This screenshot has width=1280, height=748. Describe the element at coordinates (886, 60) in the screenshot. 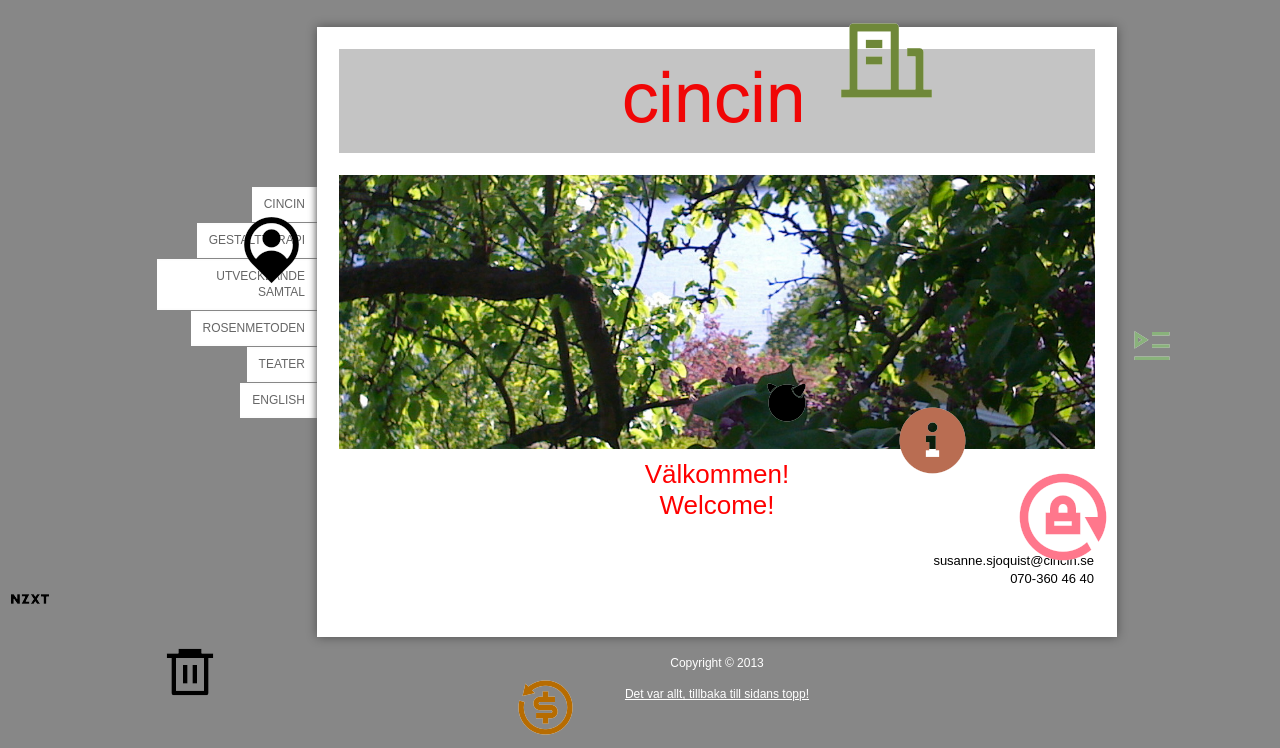

I see `view office or business location` at that location.